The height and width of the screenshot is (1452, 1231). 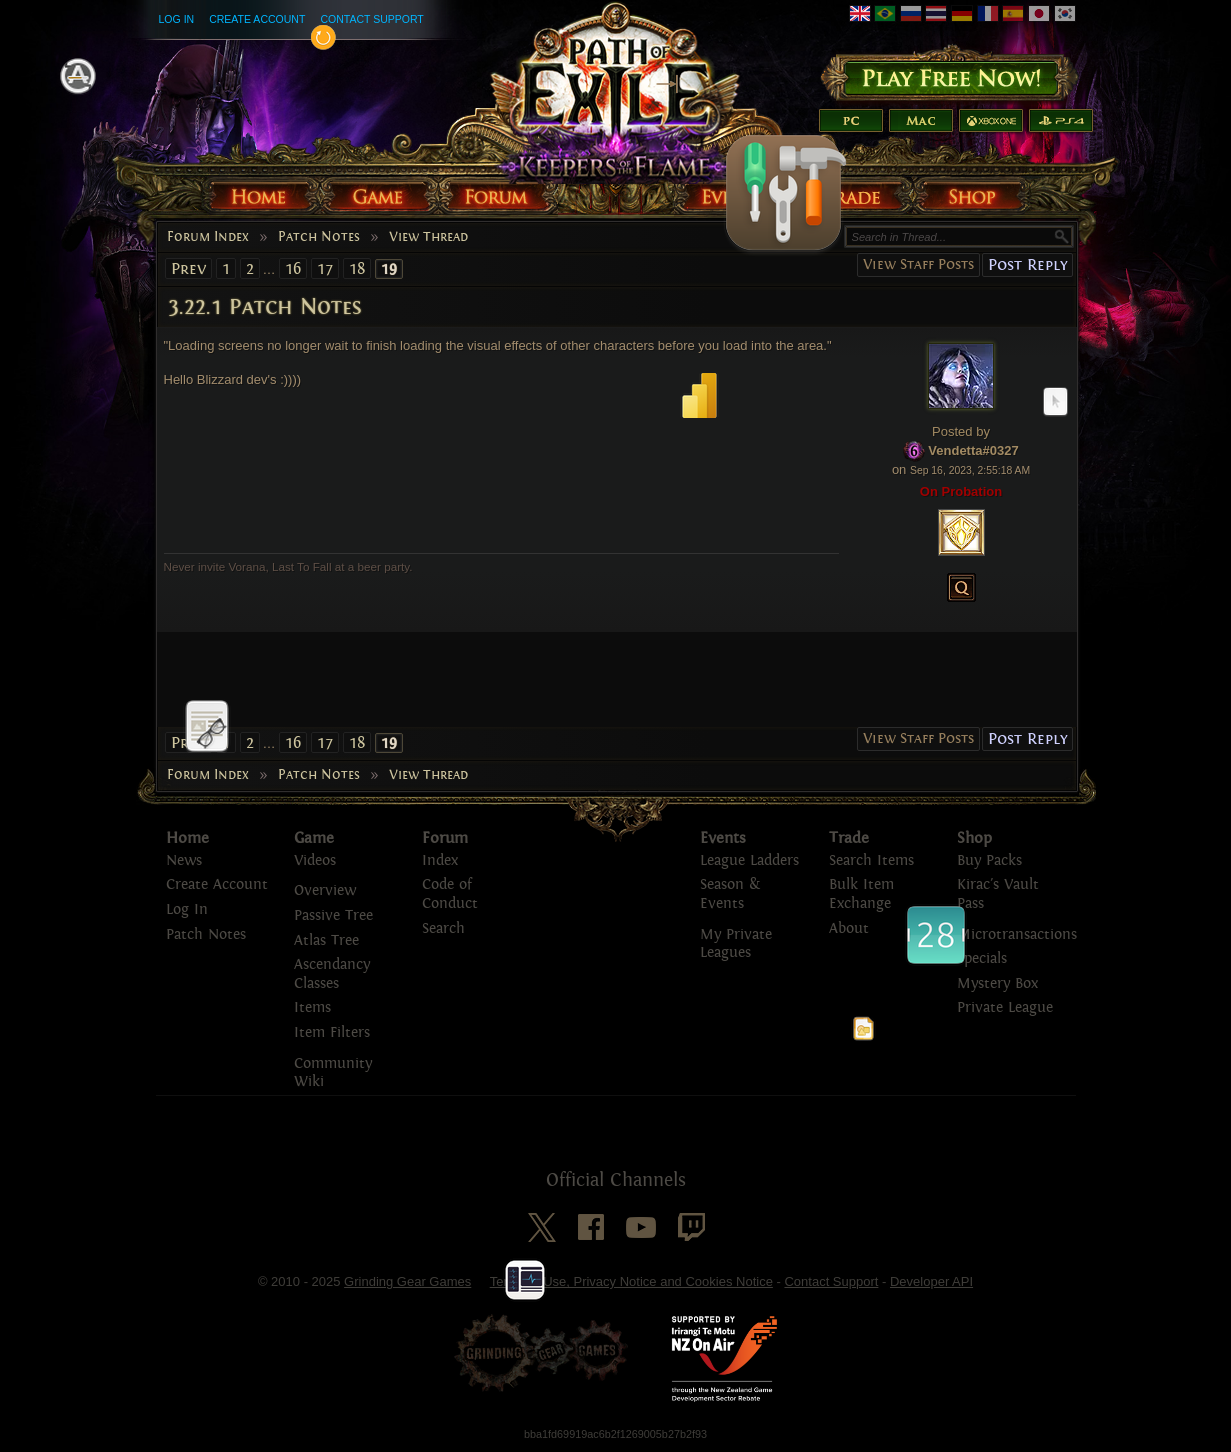 I want to click on cursor image file type, so click(x=1055, y=401).